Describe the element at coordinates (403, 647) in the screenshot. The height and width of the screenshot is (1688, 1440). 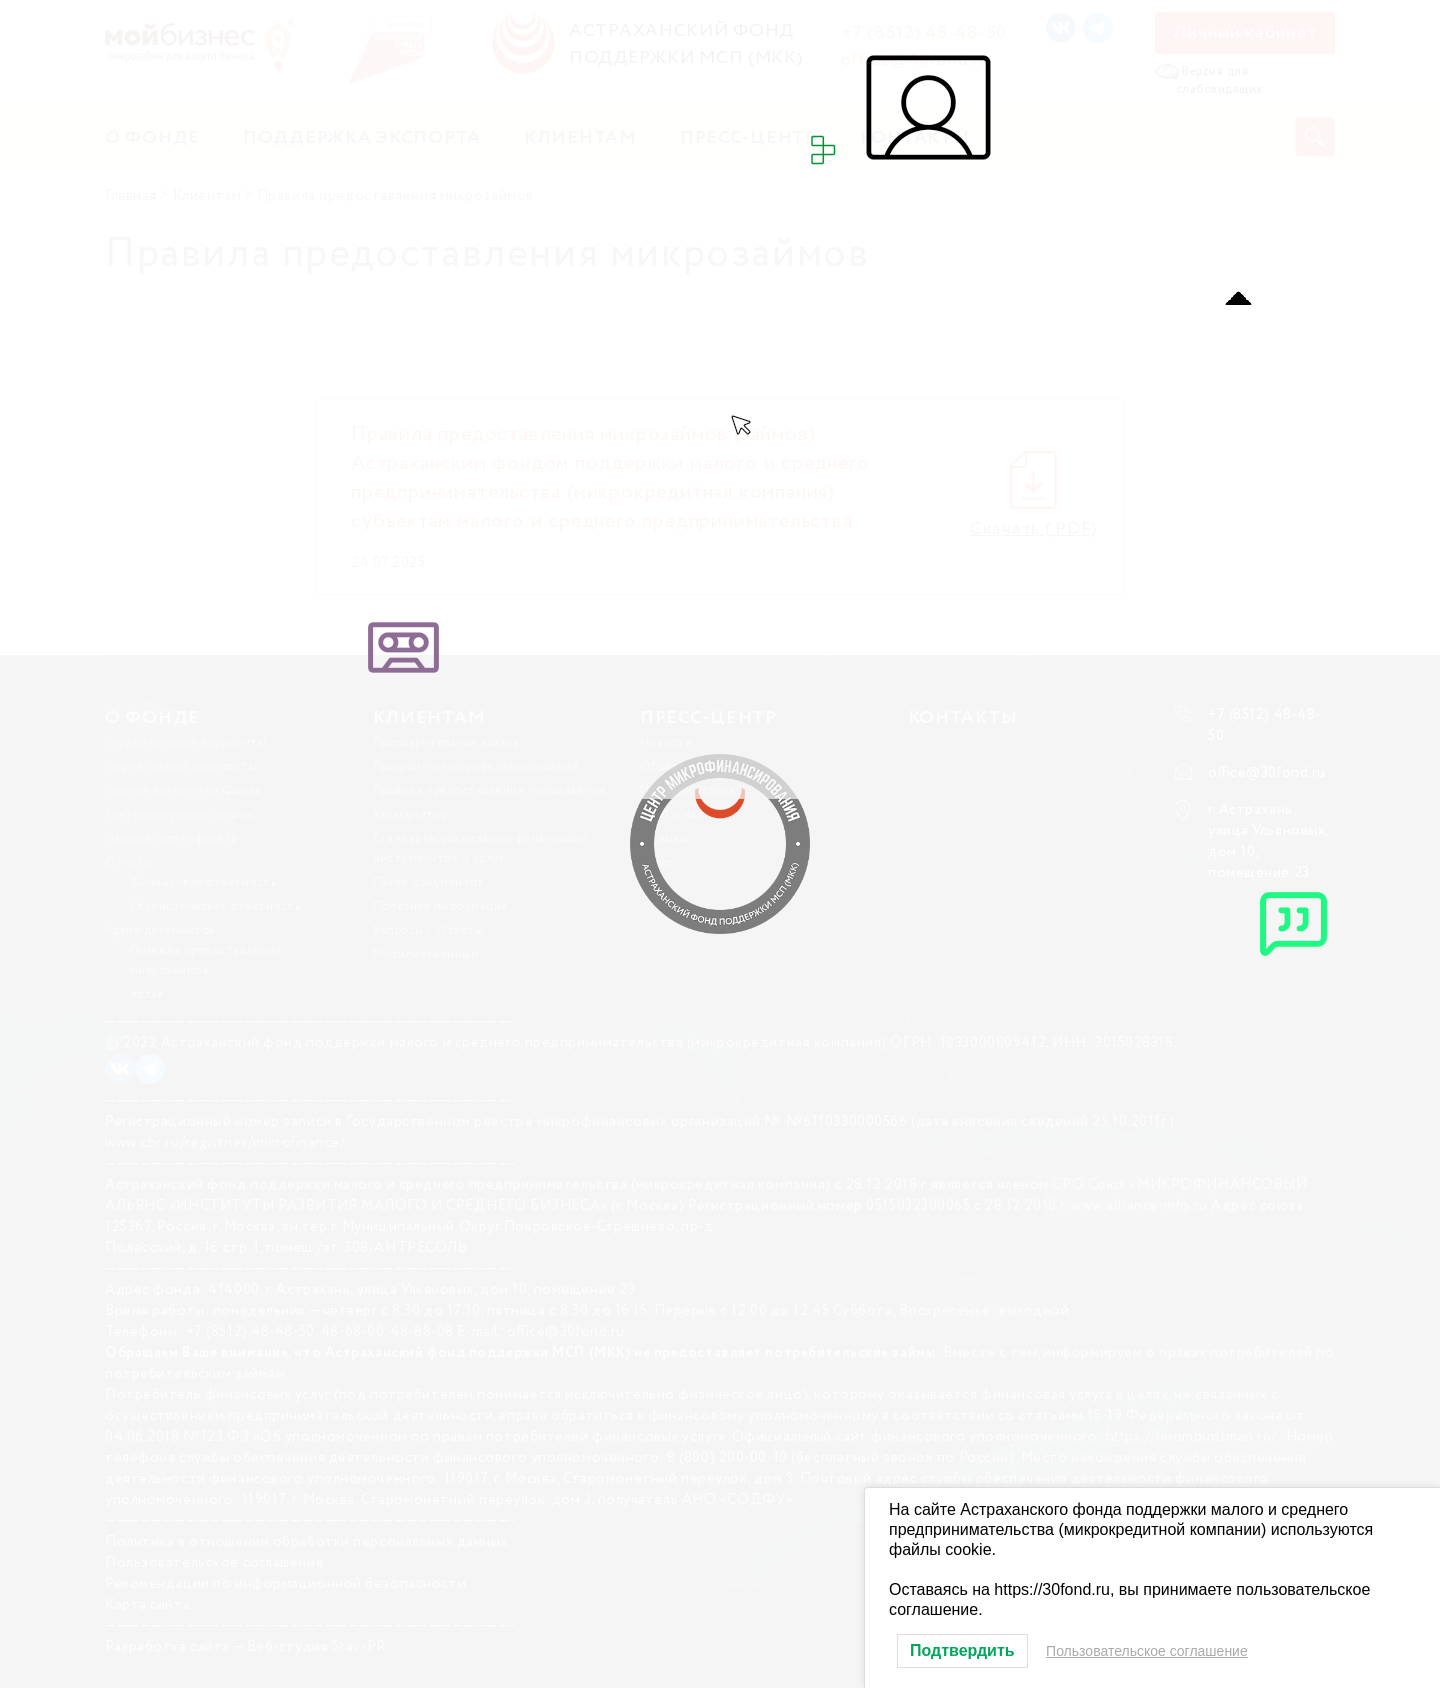
I see `access audio recordings or voice memos` at that location.